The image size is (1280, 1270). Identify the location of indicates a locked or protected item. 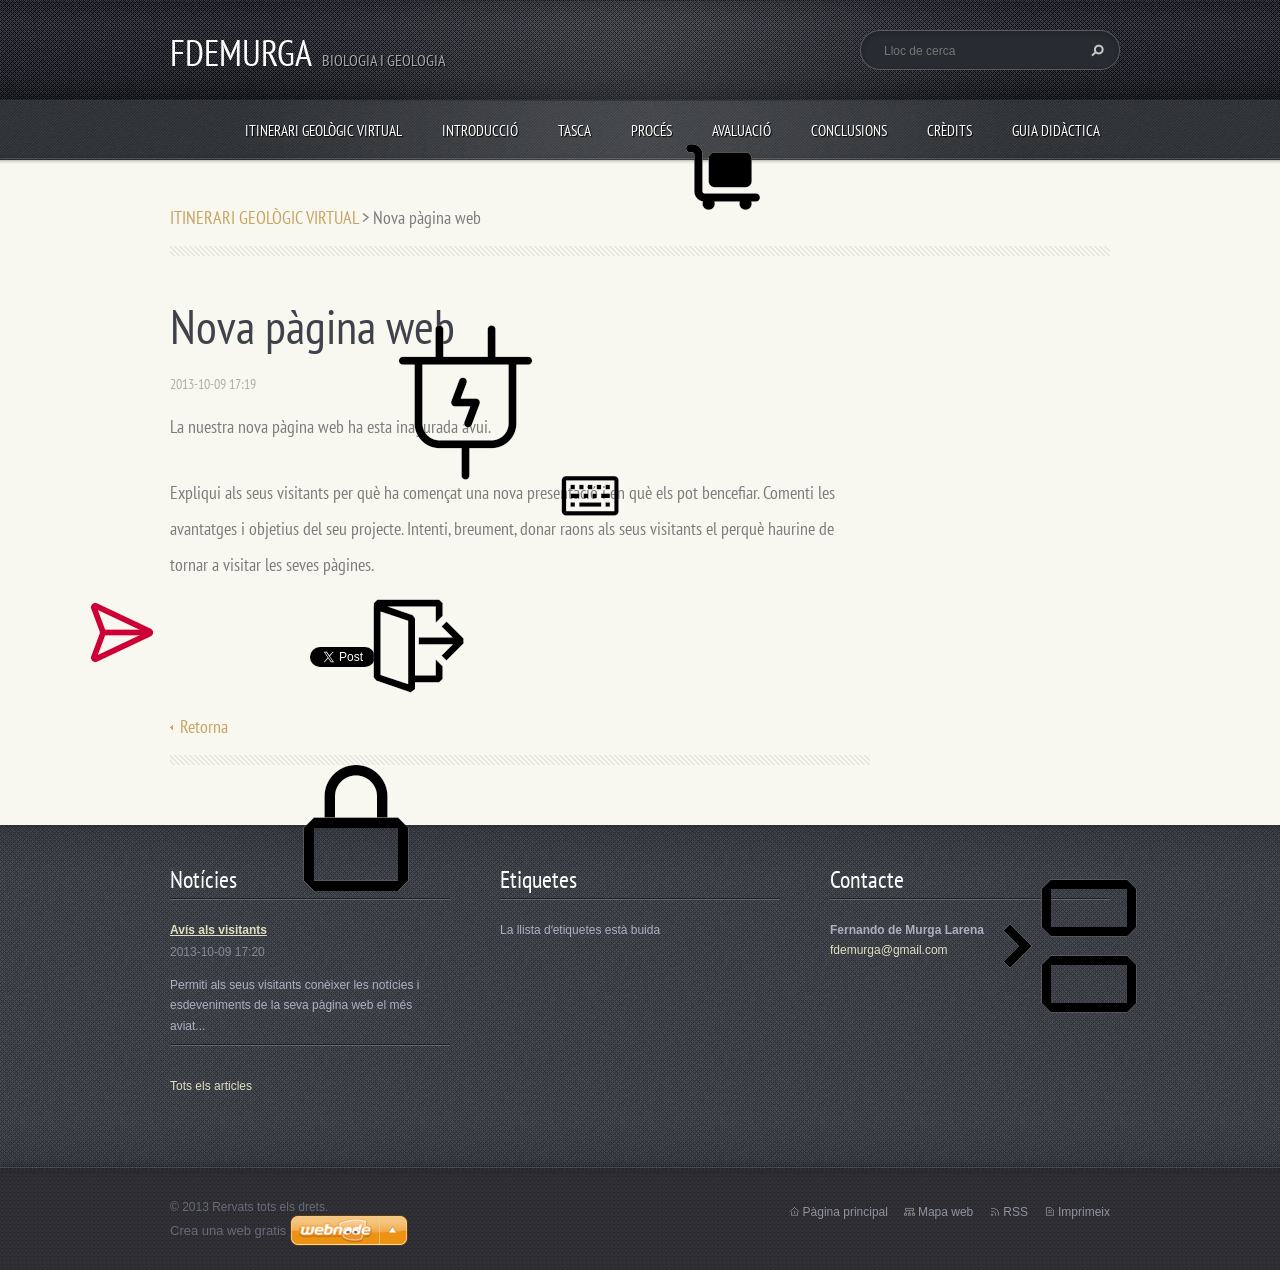
(356, 828).